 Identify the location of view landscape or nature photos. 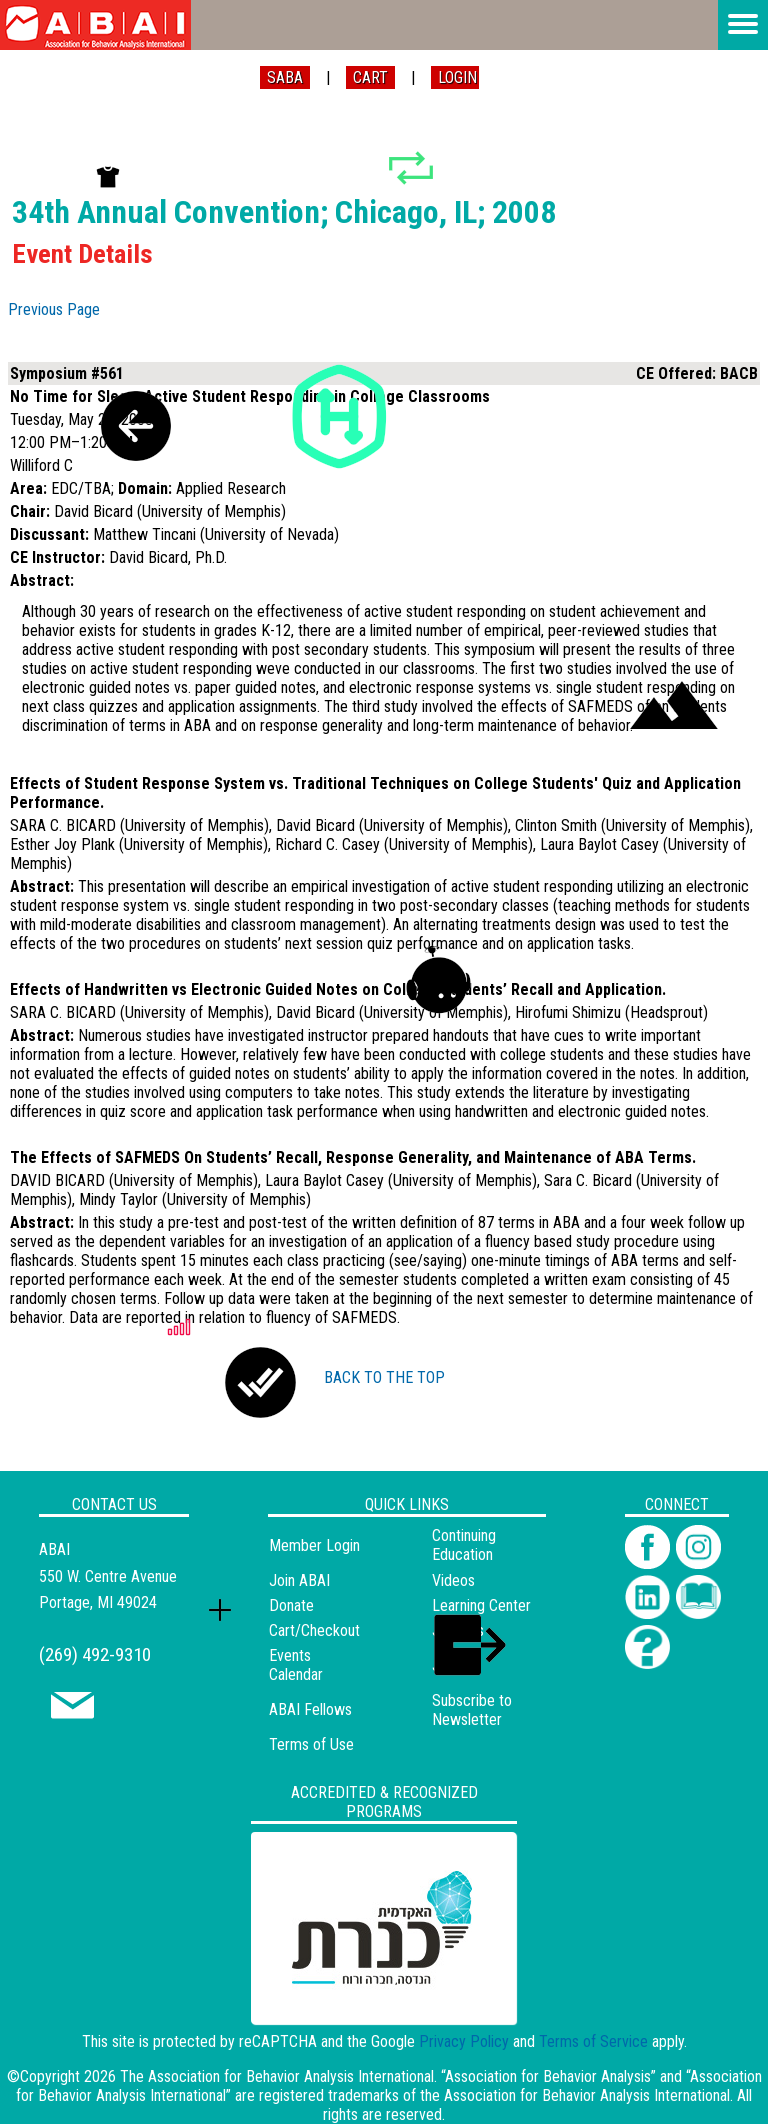
(674, 705).